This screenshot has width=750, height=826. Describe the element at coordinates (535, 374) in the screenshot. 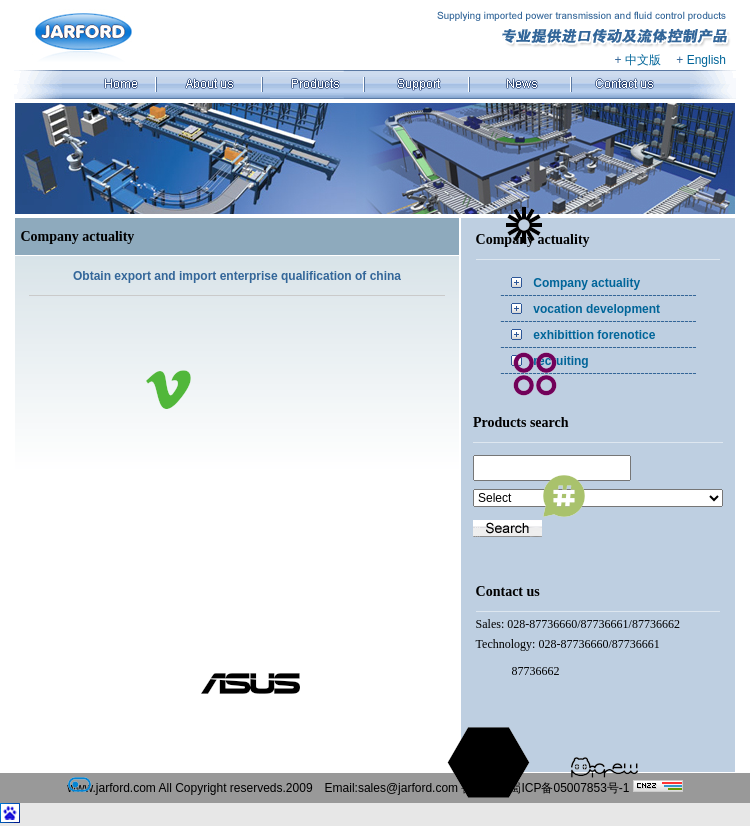

I see `open app drawer or menu` at that location.